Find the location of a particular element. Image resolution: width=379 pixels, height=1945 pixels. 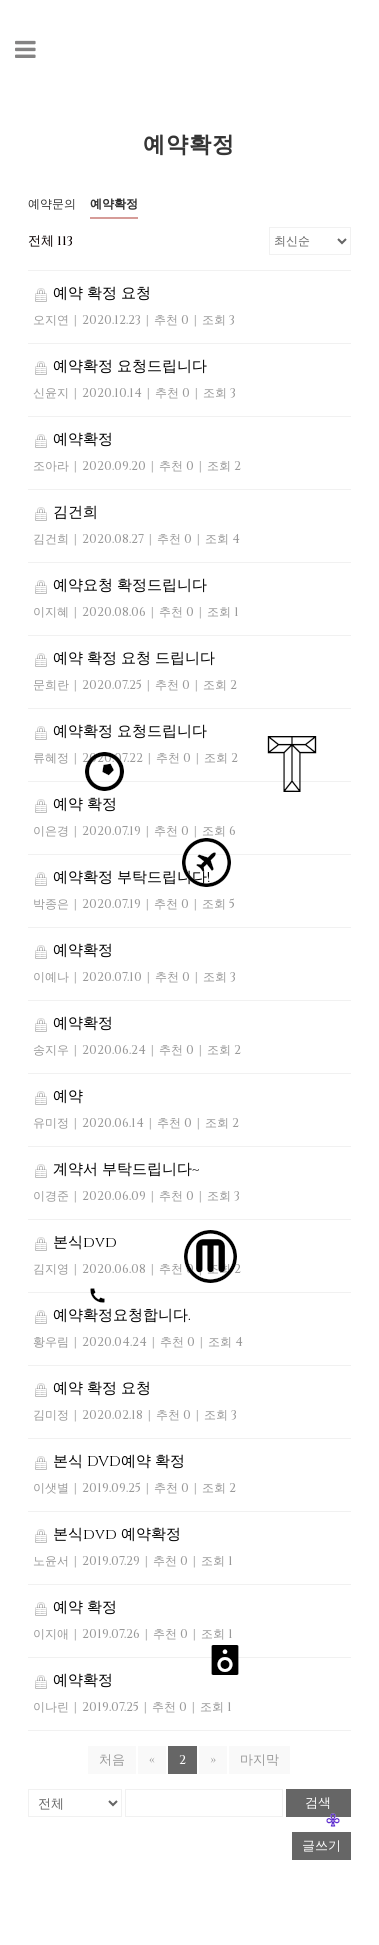

represents the clubs suit in a card or poker game is located at coordinates (333, 1820).